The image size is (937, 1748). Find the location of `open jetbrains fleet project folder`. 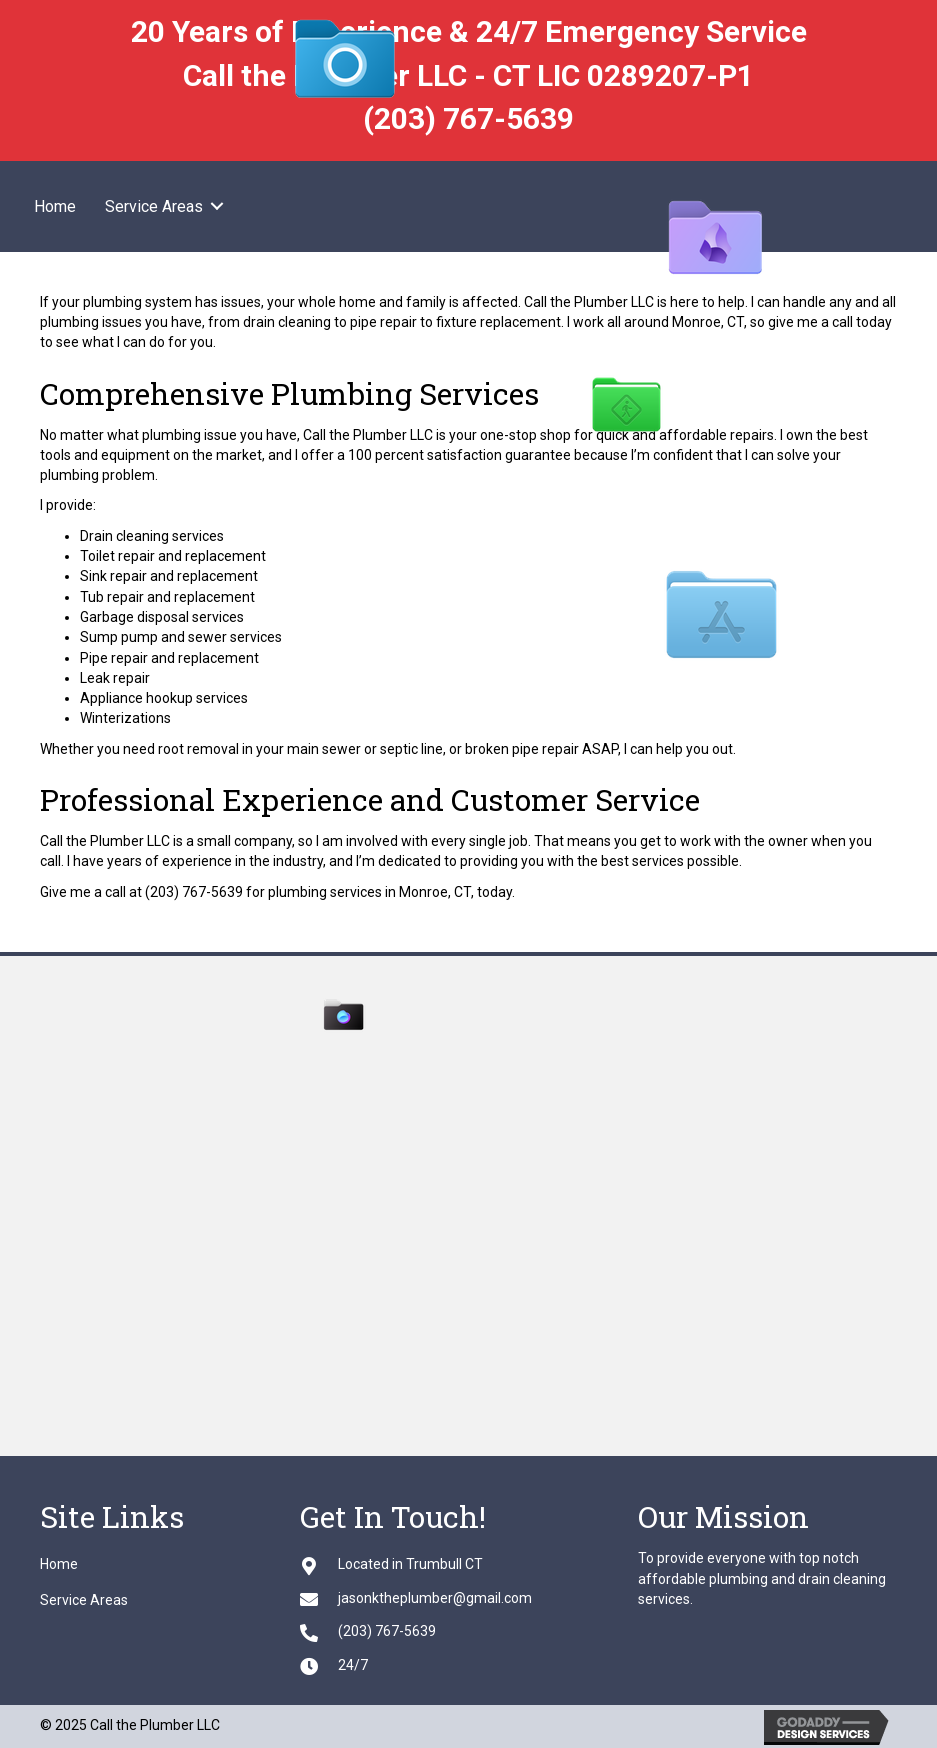

open jetbrains fleet project folder is located at coordinates (343, 1015).